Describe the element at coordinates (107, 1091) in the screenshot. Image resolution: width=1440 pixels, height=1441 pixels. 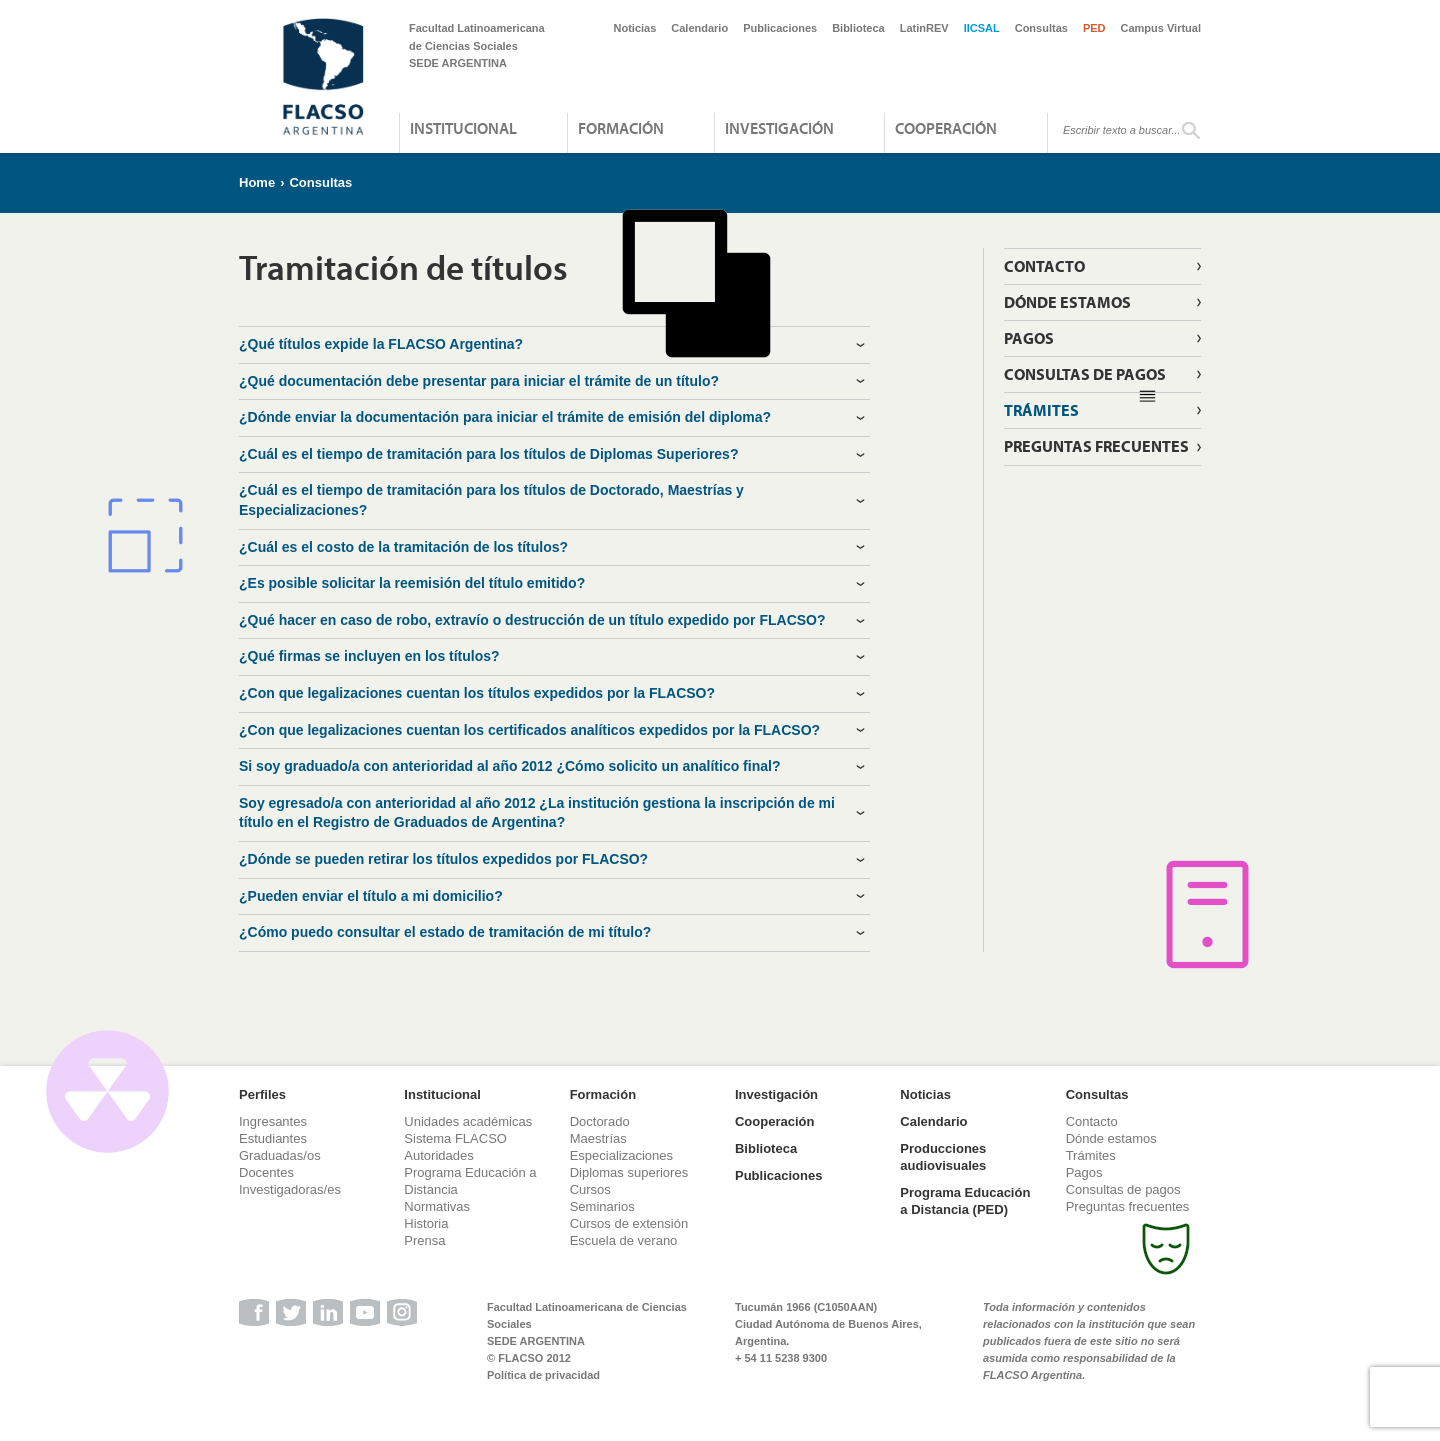
I see `fallout shelter location indicator` at that location.